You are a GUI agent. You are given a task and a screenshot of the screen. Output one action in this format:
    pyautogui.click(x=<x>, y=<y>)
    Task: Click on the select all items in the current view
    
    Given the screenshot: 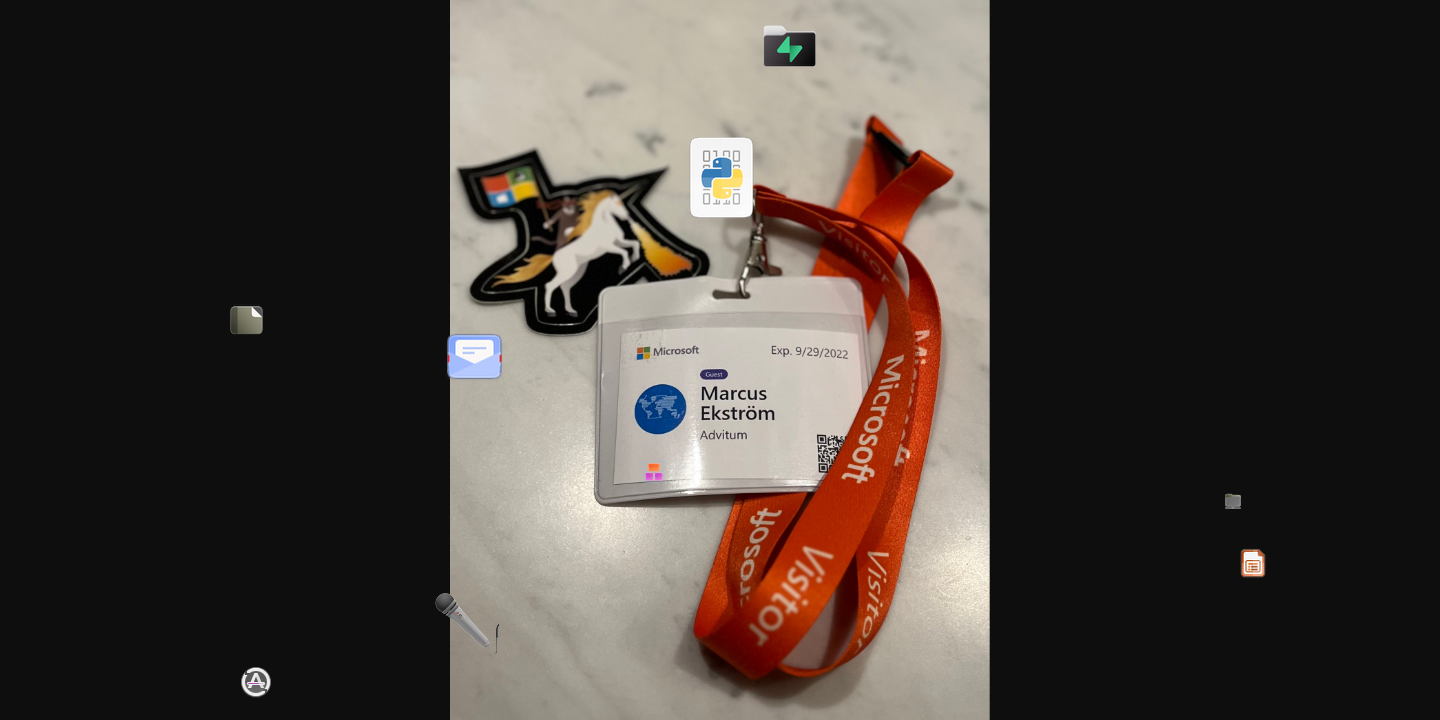 What is the action you would take?
    pyautogui.click(x=654, y=472)
    